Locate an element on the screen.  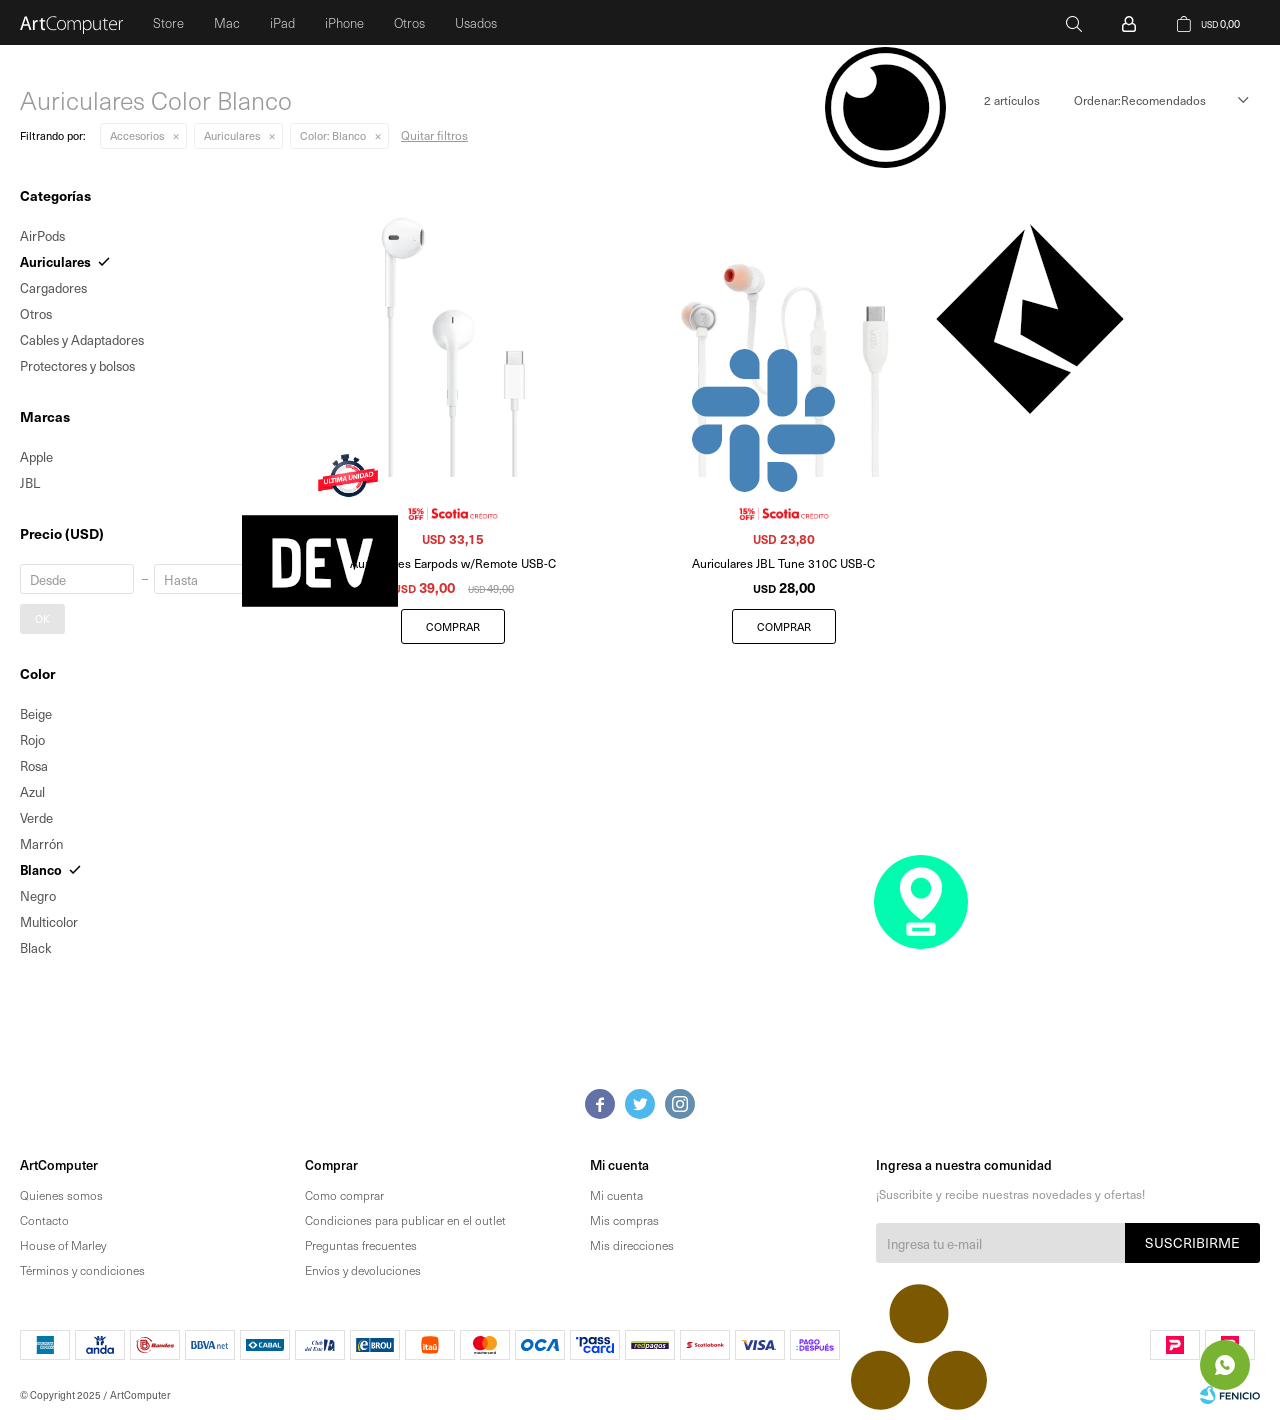
open Slack messaging app is located at coordinates (763, 420).